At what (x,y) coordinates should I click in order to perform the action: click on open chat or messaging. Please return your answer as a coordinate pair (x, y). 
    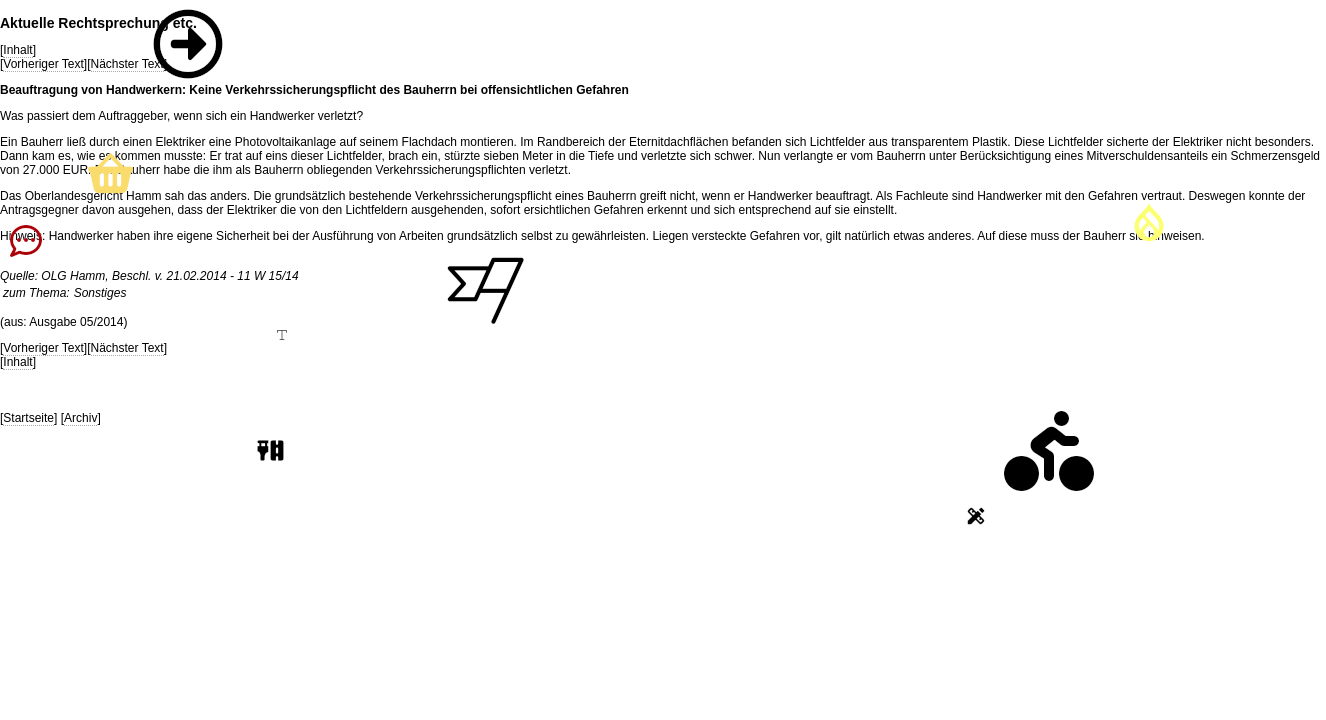
    Looking at the image, I should click on (26, 241).